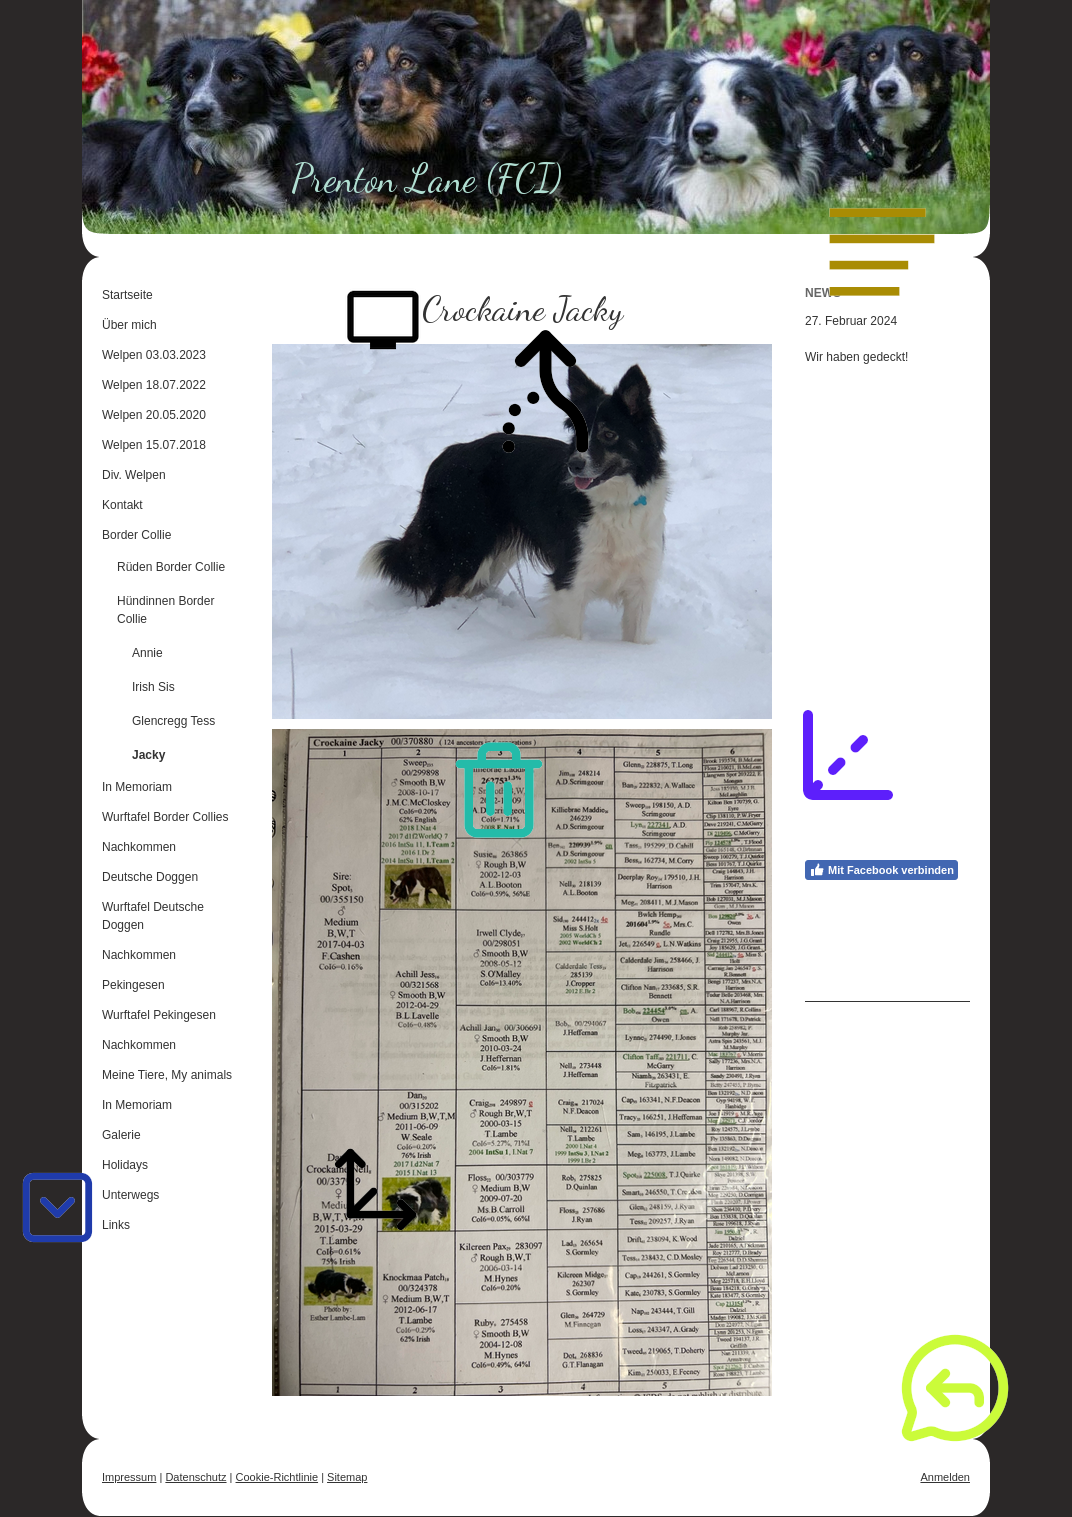 Image resolution: width=1072 pixels, height=1517 pixels. What do you see at coordinates (383, 320) in the screenshot?
I see `access tv or display settings` at bounding box center [383, 320].